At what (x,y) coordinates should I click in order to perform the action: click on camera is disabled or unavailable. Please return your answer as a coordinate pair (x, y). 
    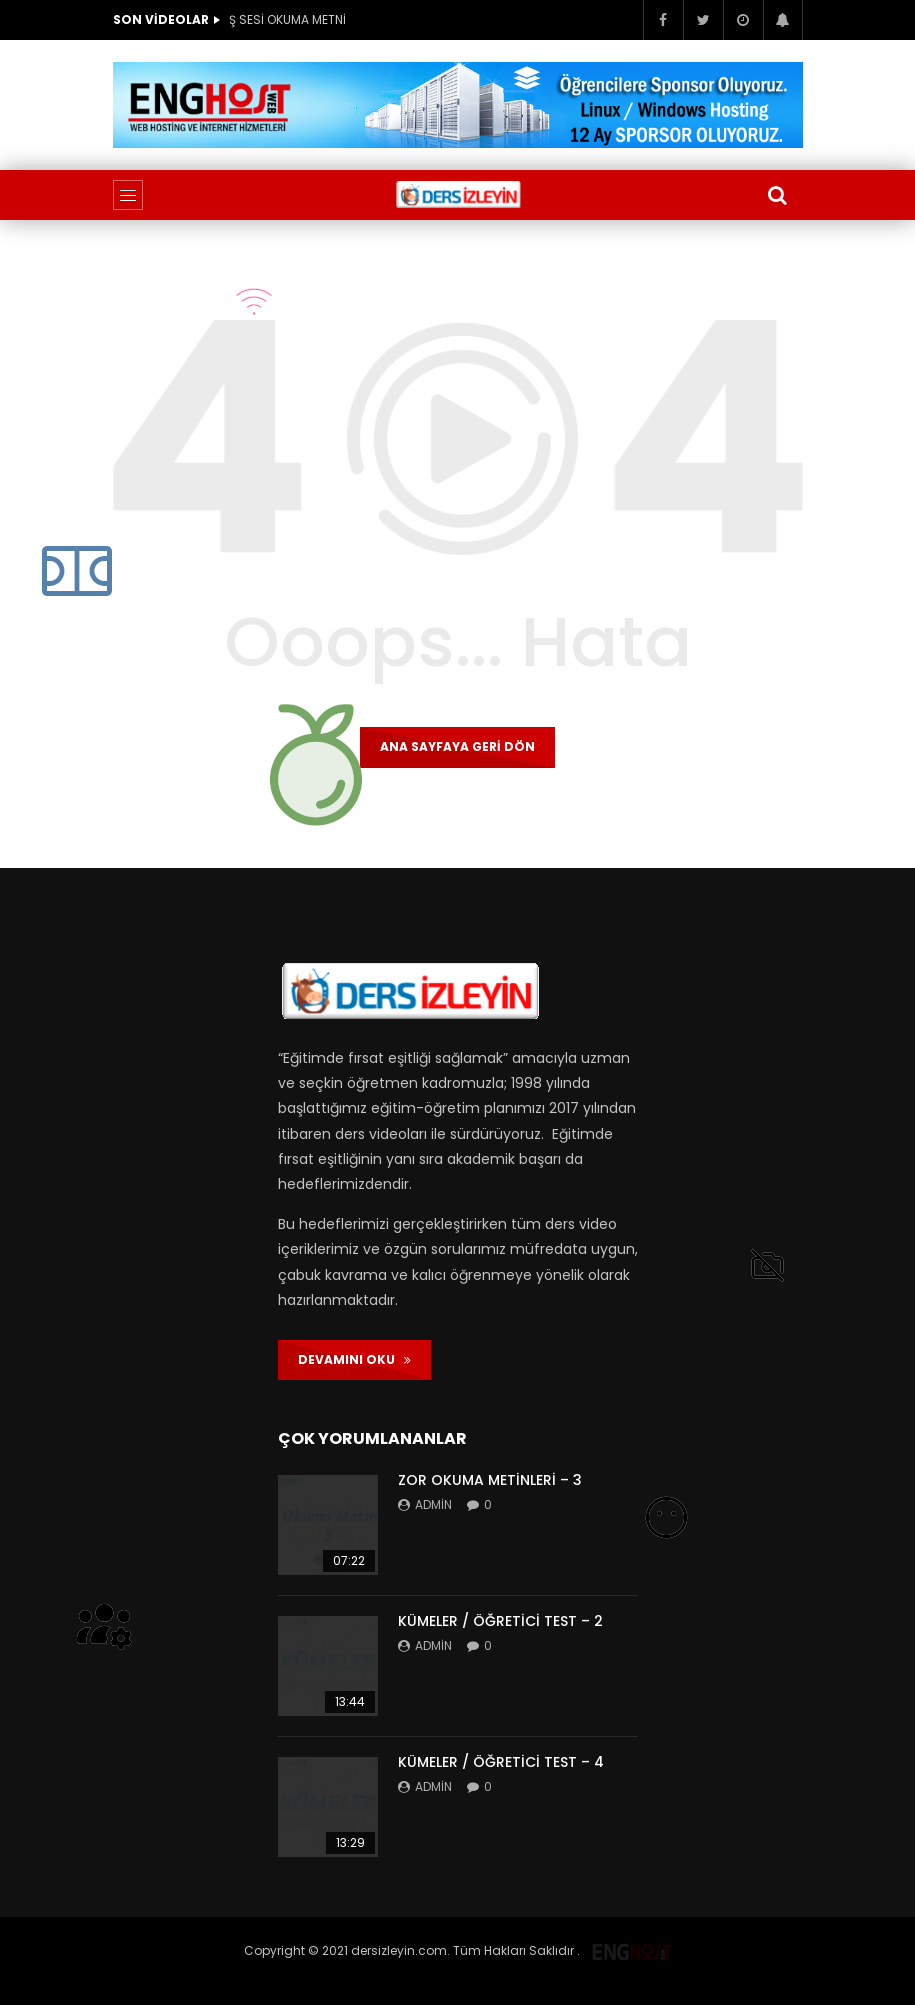
    Looking at the image, I should click on (767, 1265).